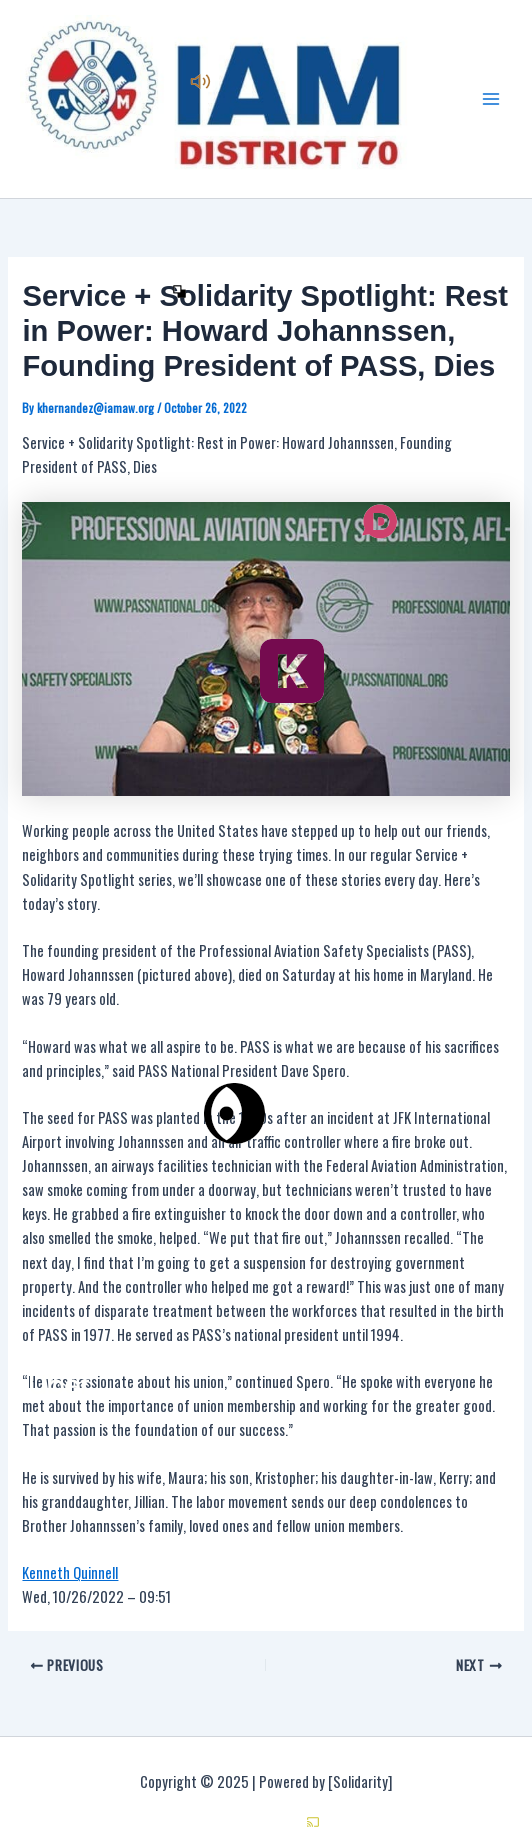 This screenshot has height=1837, width=532. What do you see at coordinates (379, 521) in the screenshot?
I see `open Disqus comments section` at bounding box center [379, 521].